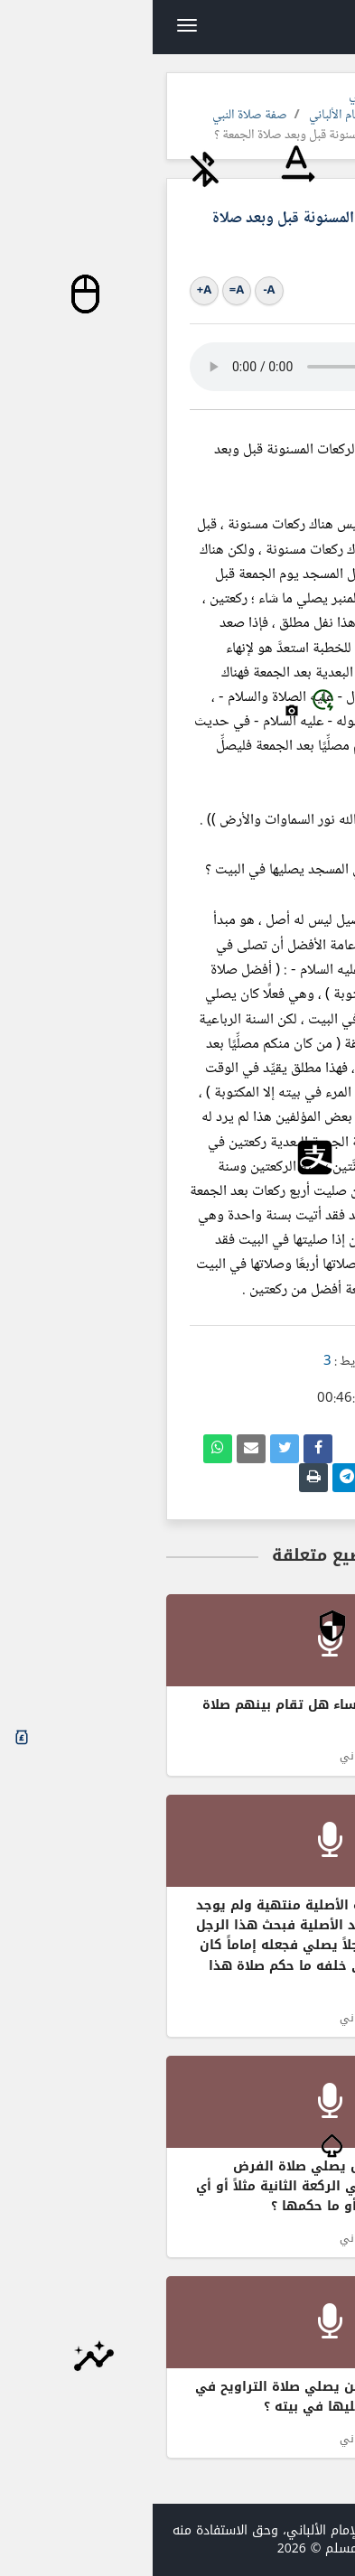 This screenshot has height=2576, width=355. What do you see at coordinates (292, 711) in the screenshot?
I see `take a photo` at bounding box center [292, 711].